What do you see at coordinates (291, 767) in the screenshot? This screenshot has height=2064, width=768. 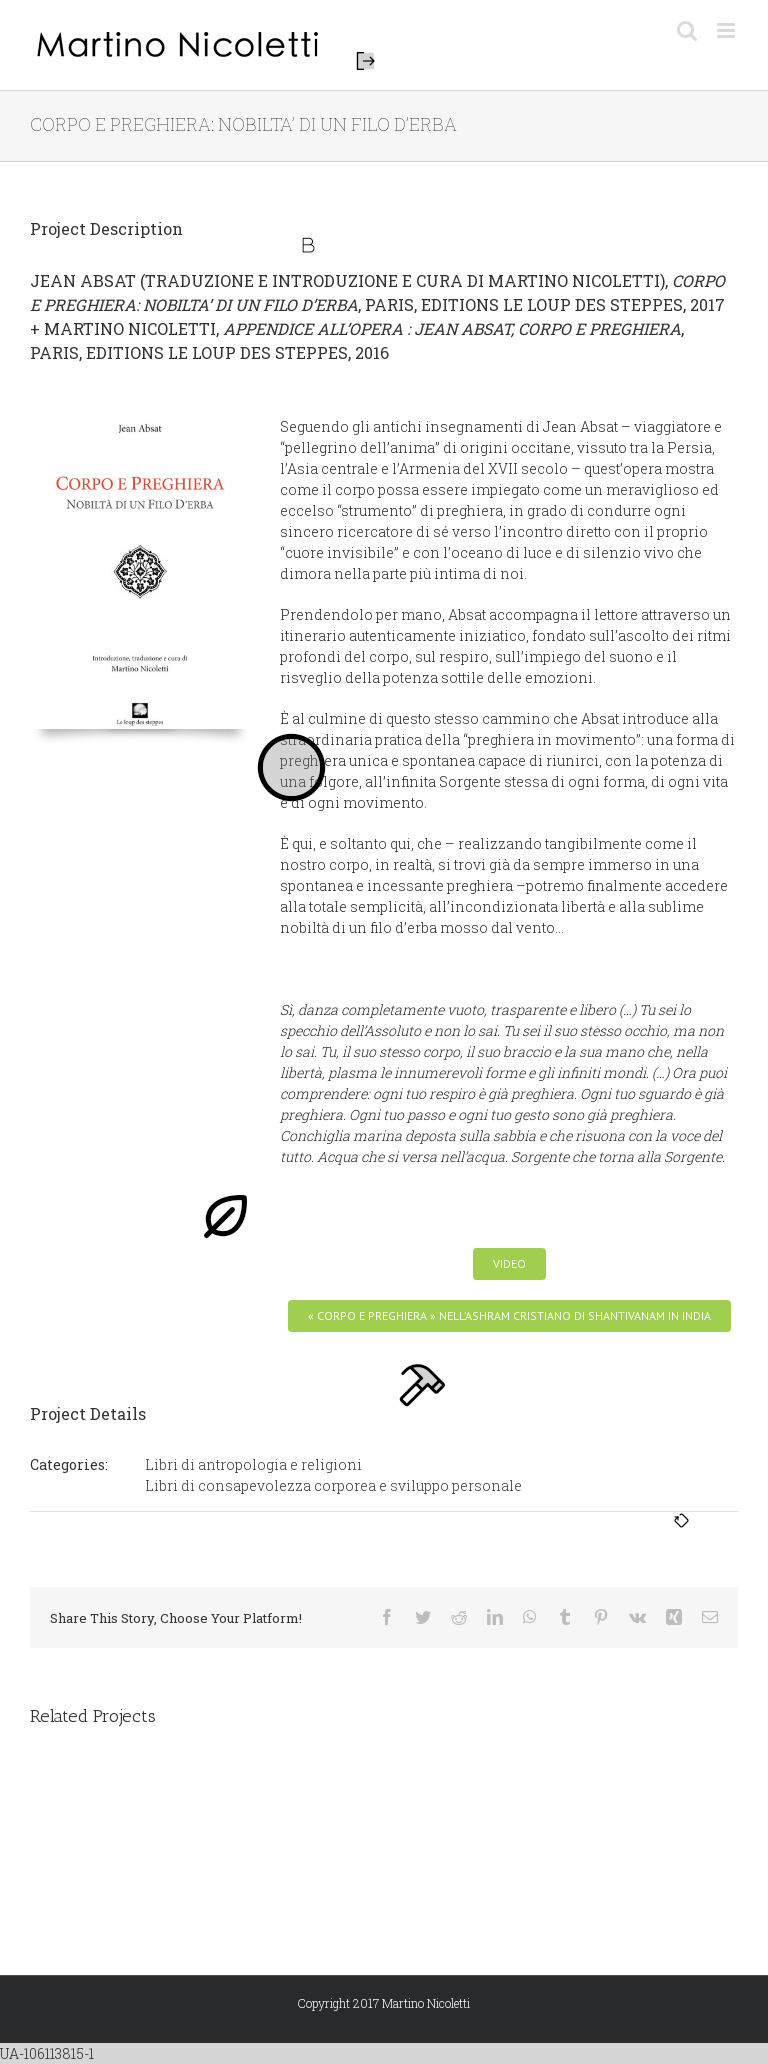 I see `unselected radio button option` at bounding box center [291, 767].